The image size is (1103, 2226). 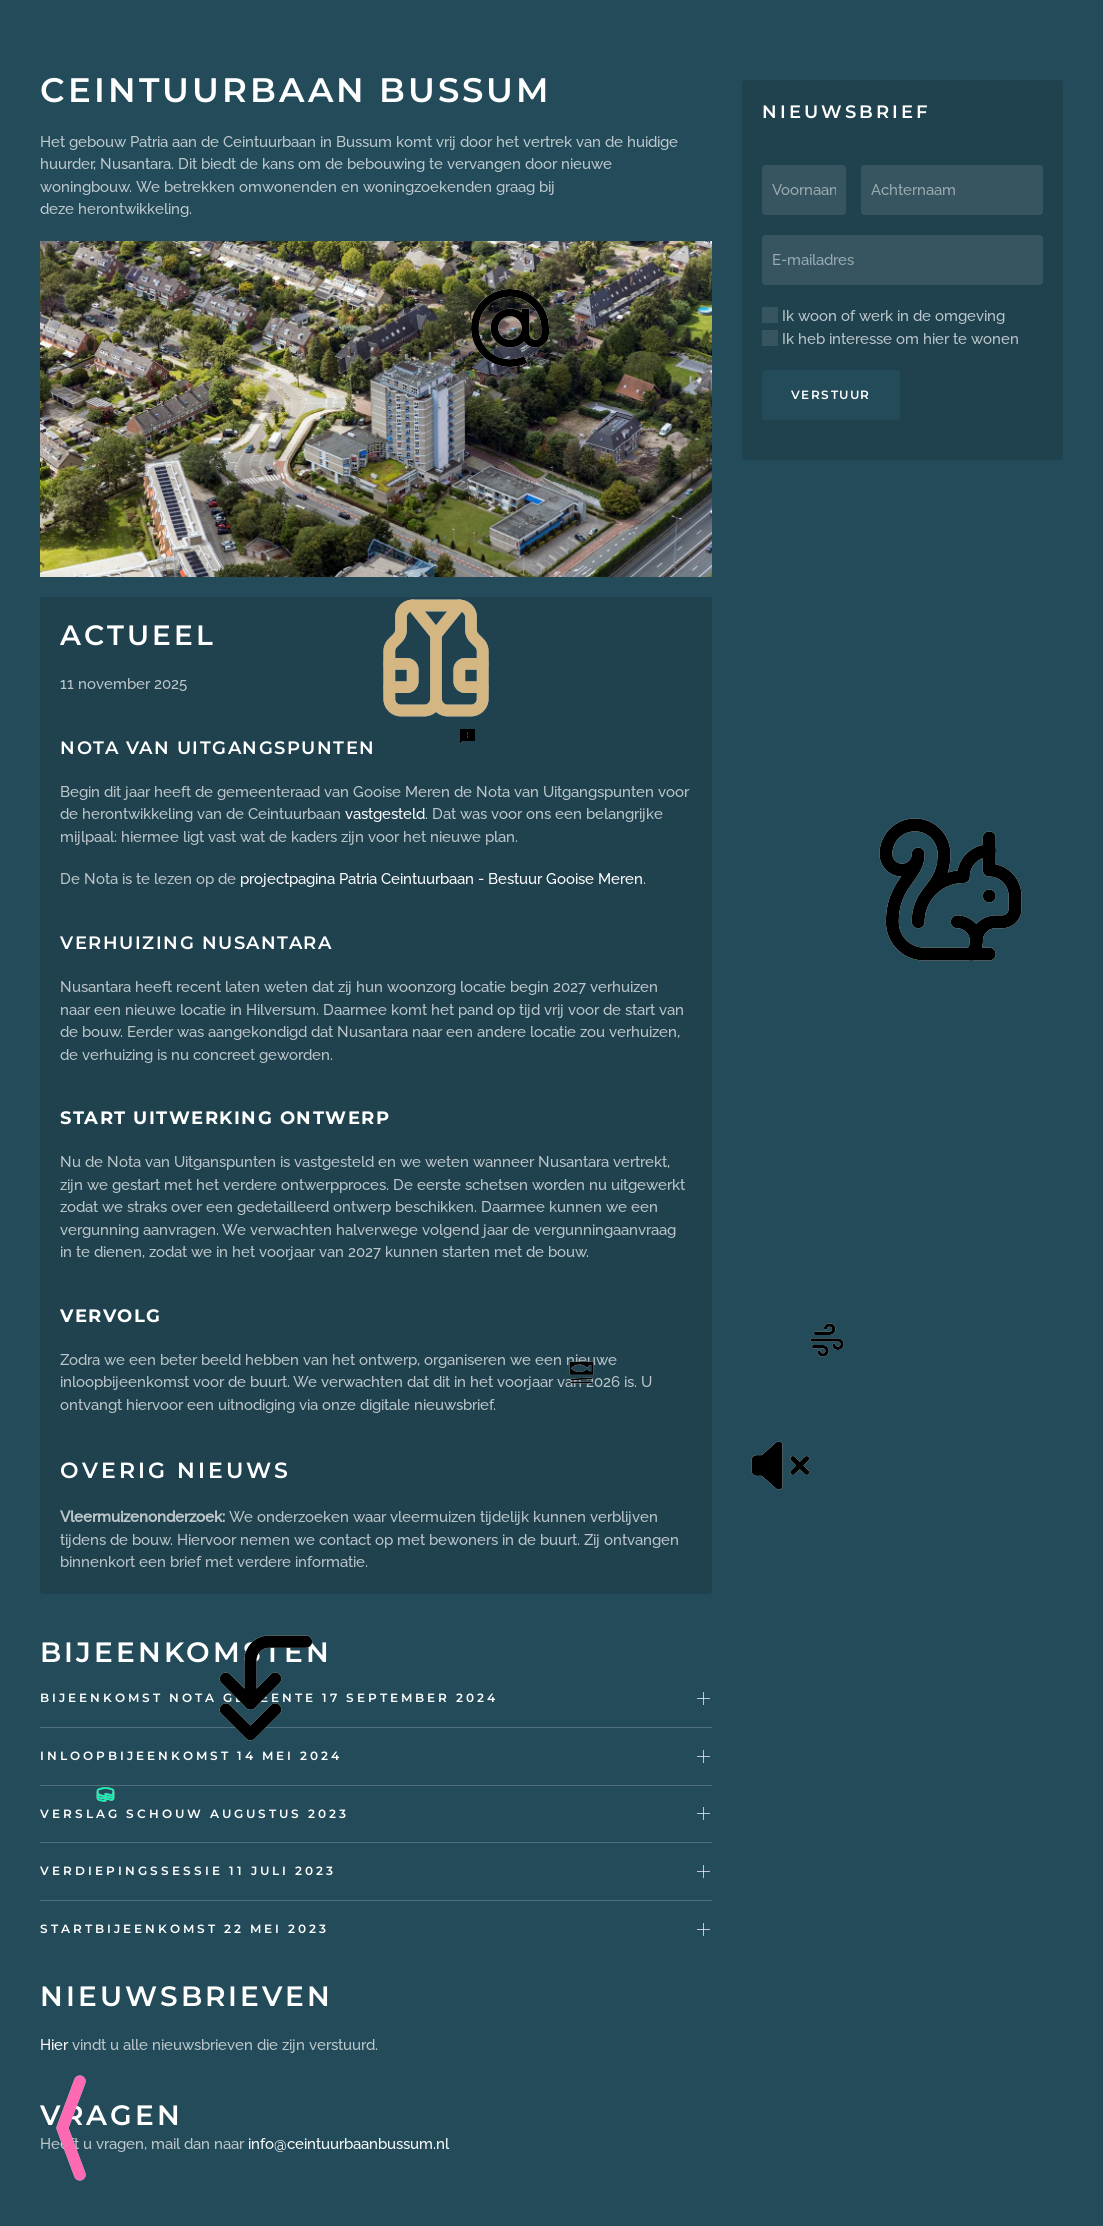 What do you see at coordinates (510, 328) in the screenshot?
I see `mention a user in a post or comment` at bounding box center [510, 328].